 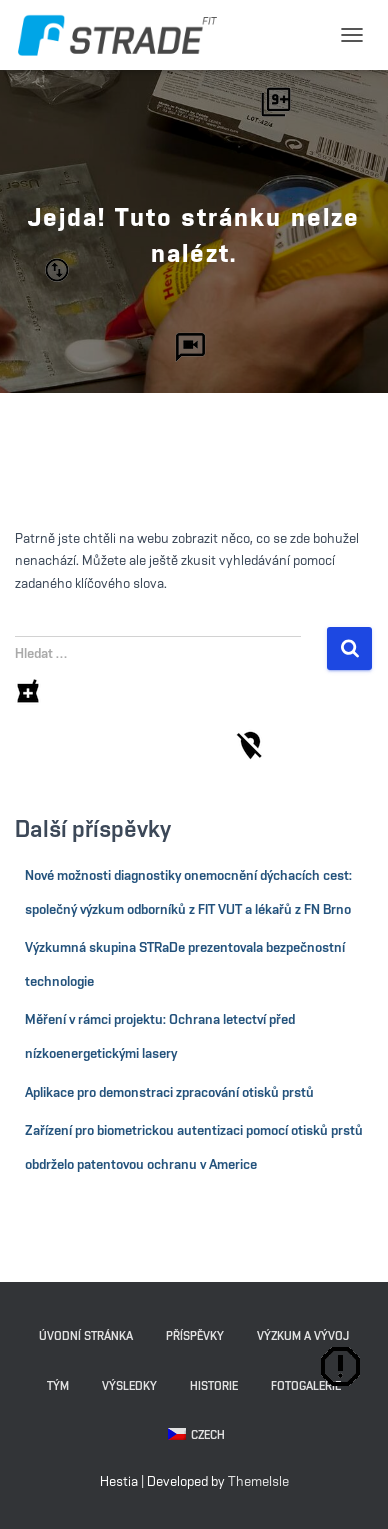 What do you see at coordinates (276, 102) in the screenshot?
I see `indicates 9 or more items in a stack or collection` at bounding box center [276, 102].